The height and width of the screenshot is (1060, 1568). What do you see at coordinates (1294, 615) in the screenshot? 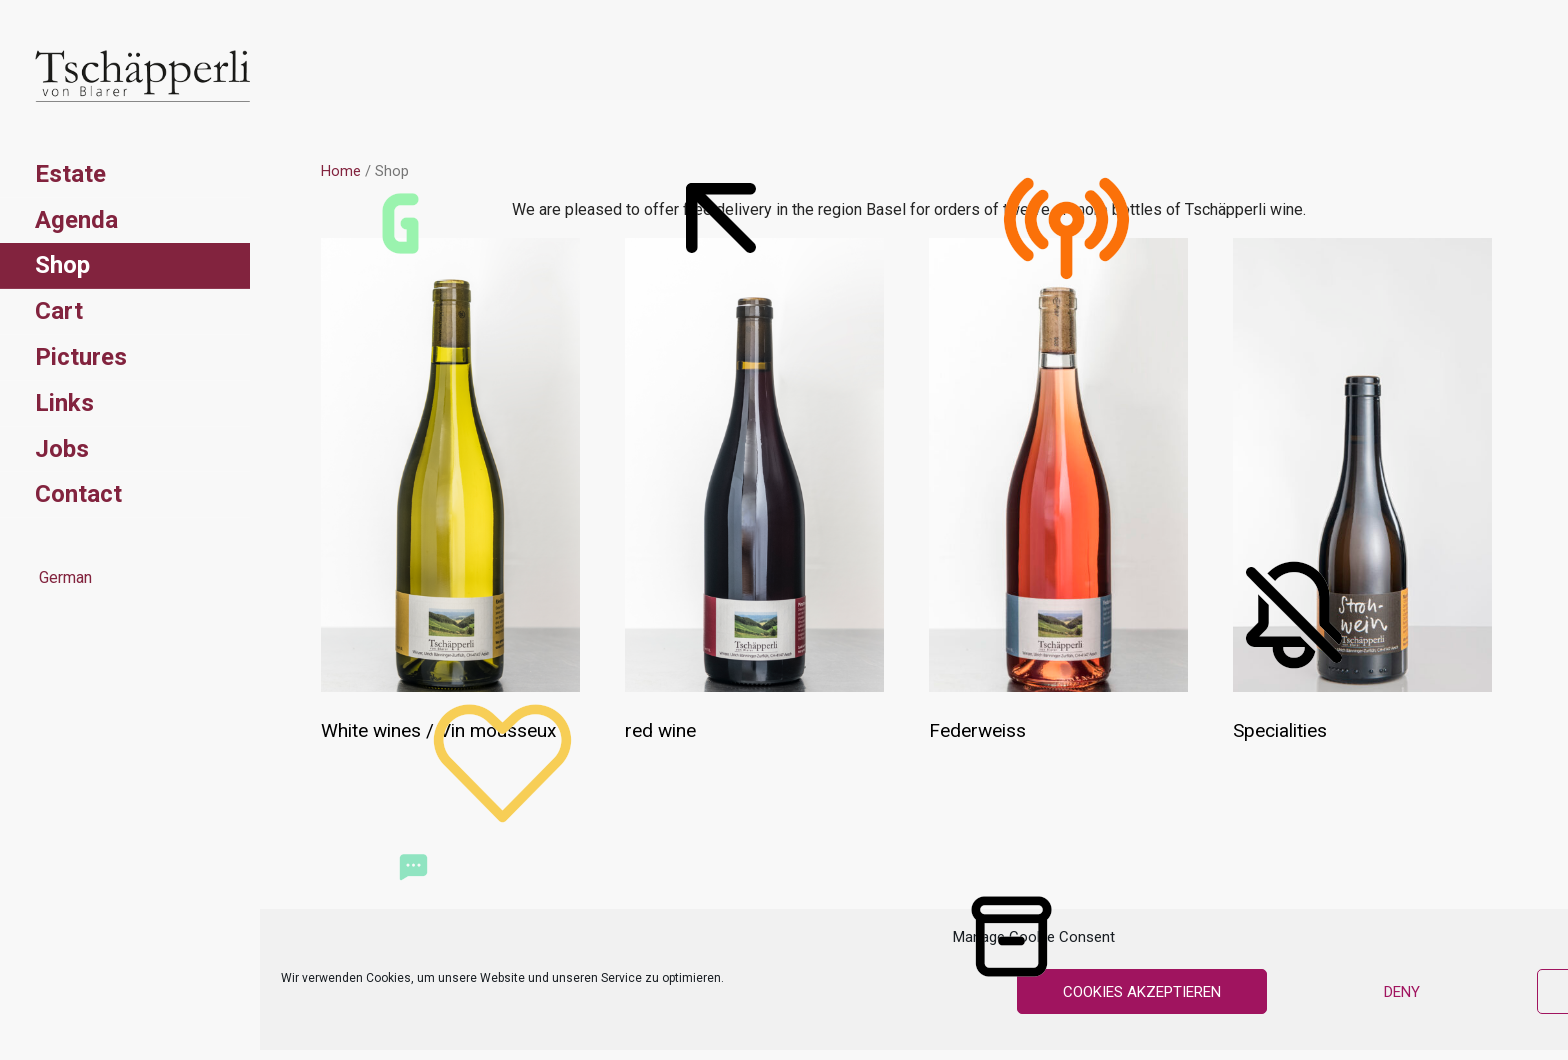
I see `mute notifications` at bounding box center [1294, 615].